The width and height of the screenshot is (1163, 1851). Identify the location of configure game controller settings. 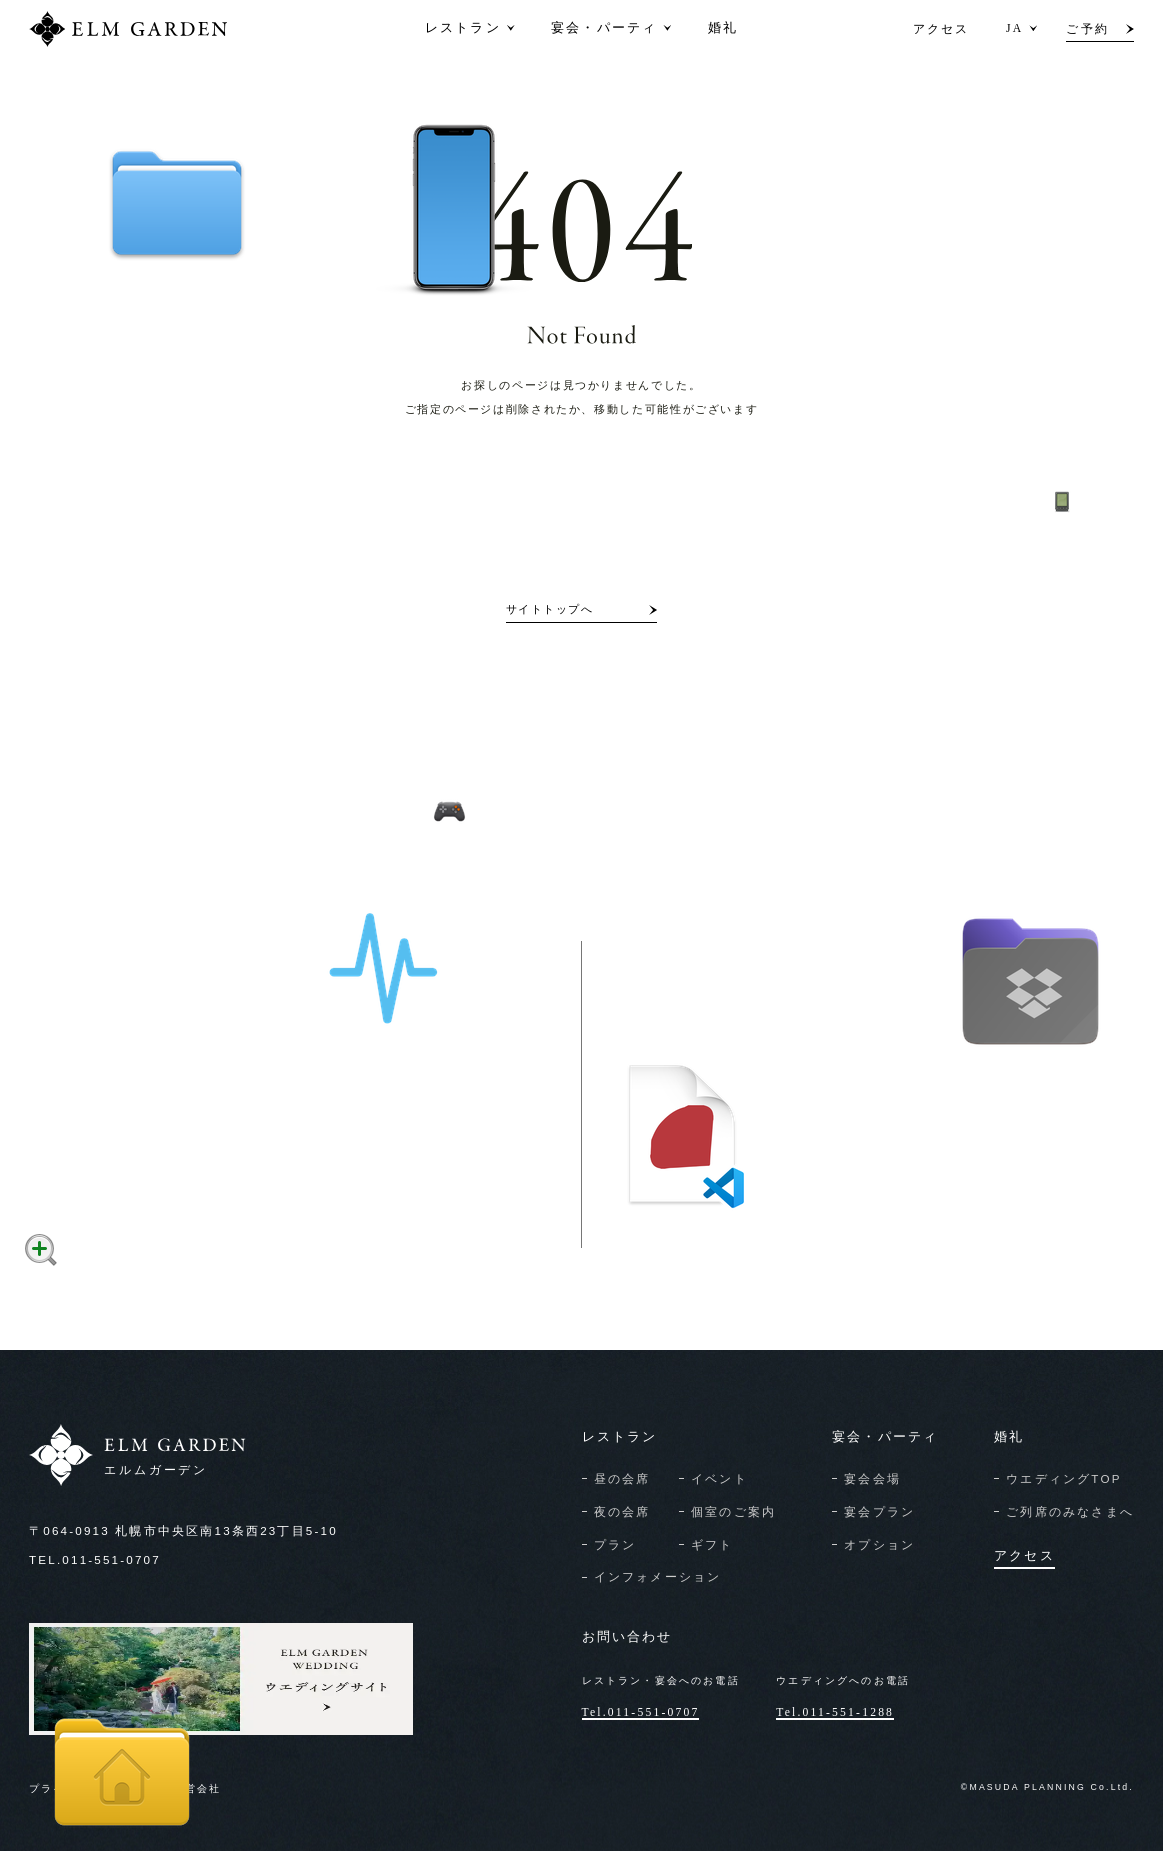
(449, 811).